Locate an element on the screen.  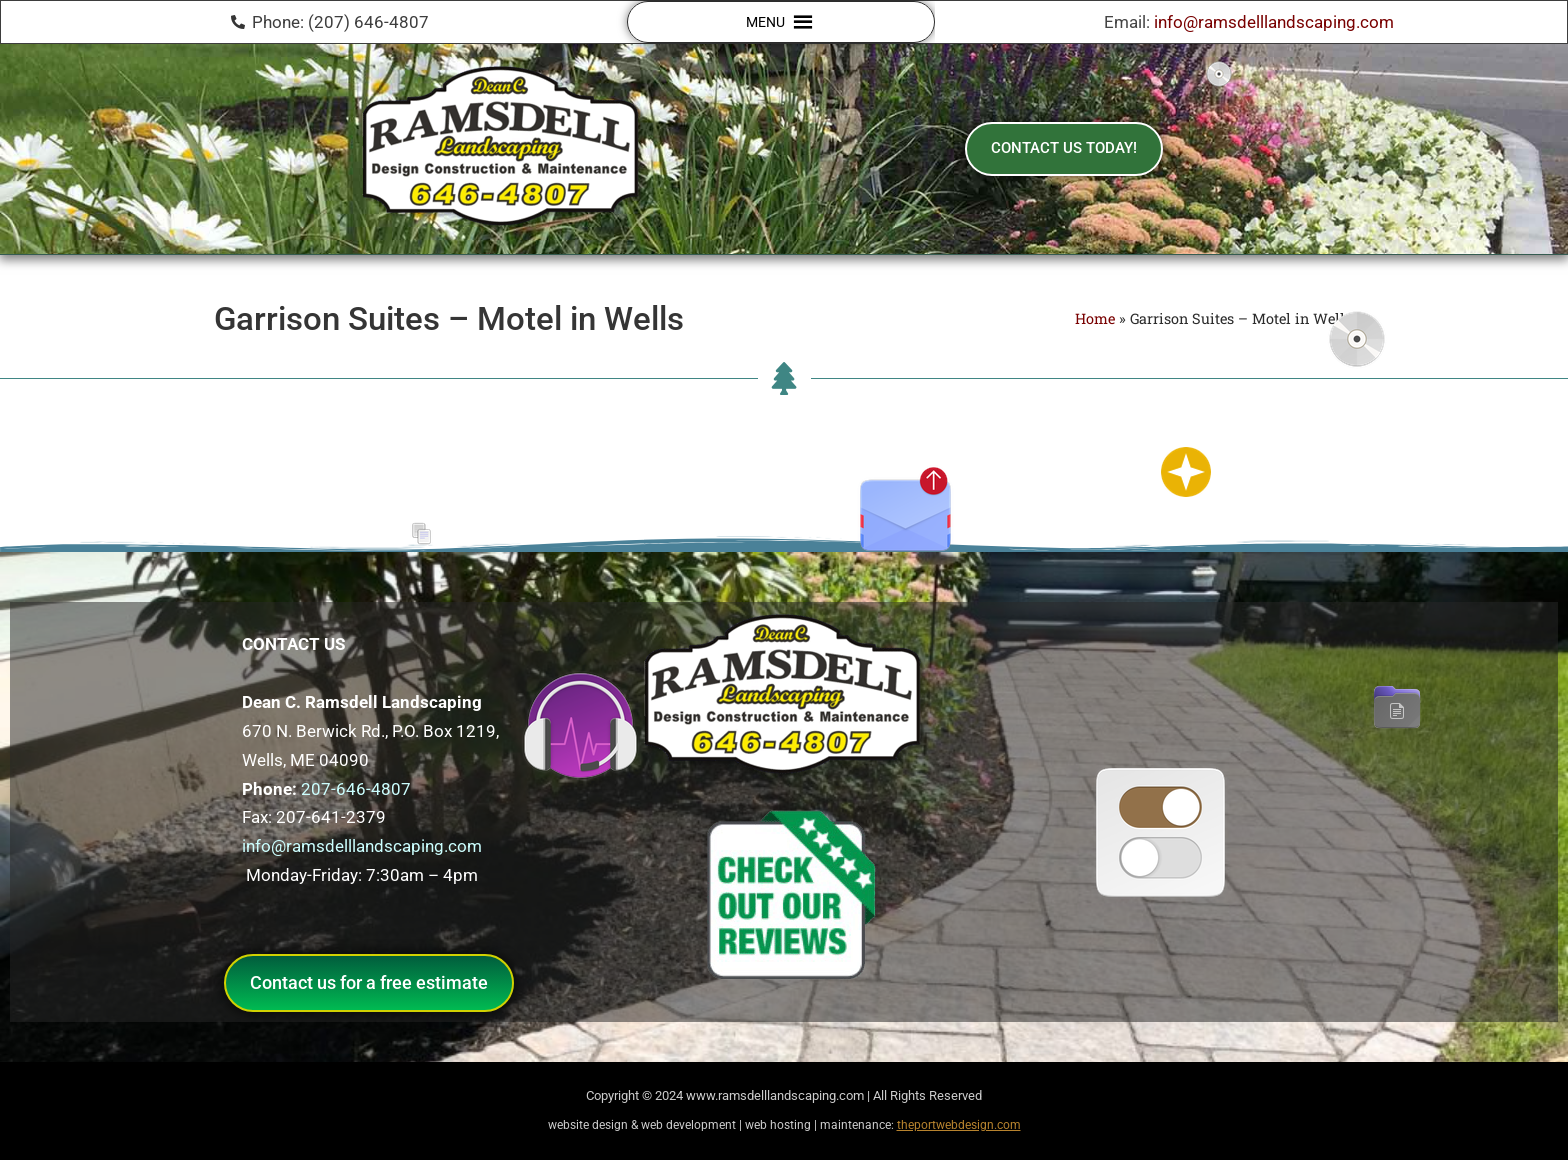
access CD/DVD drive or optical media is located at coordinates (1357, 339).